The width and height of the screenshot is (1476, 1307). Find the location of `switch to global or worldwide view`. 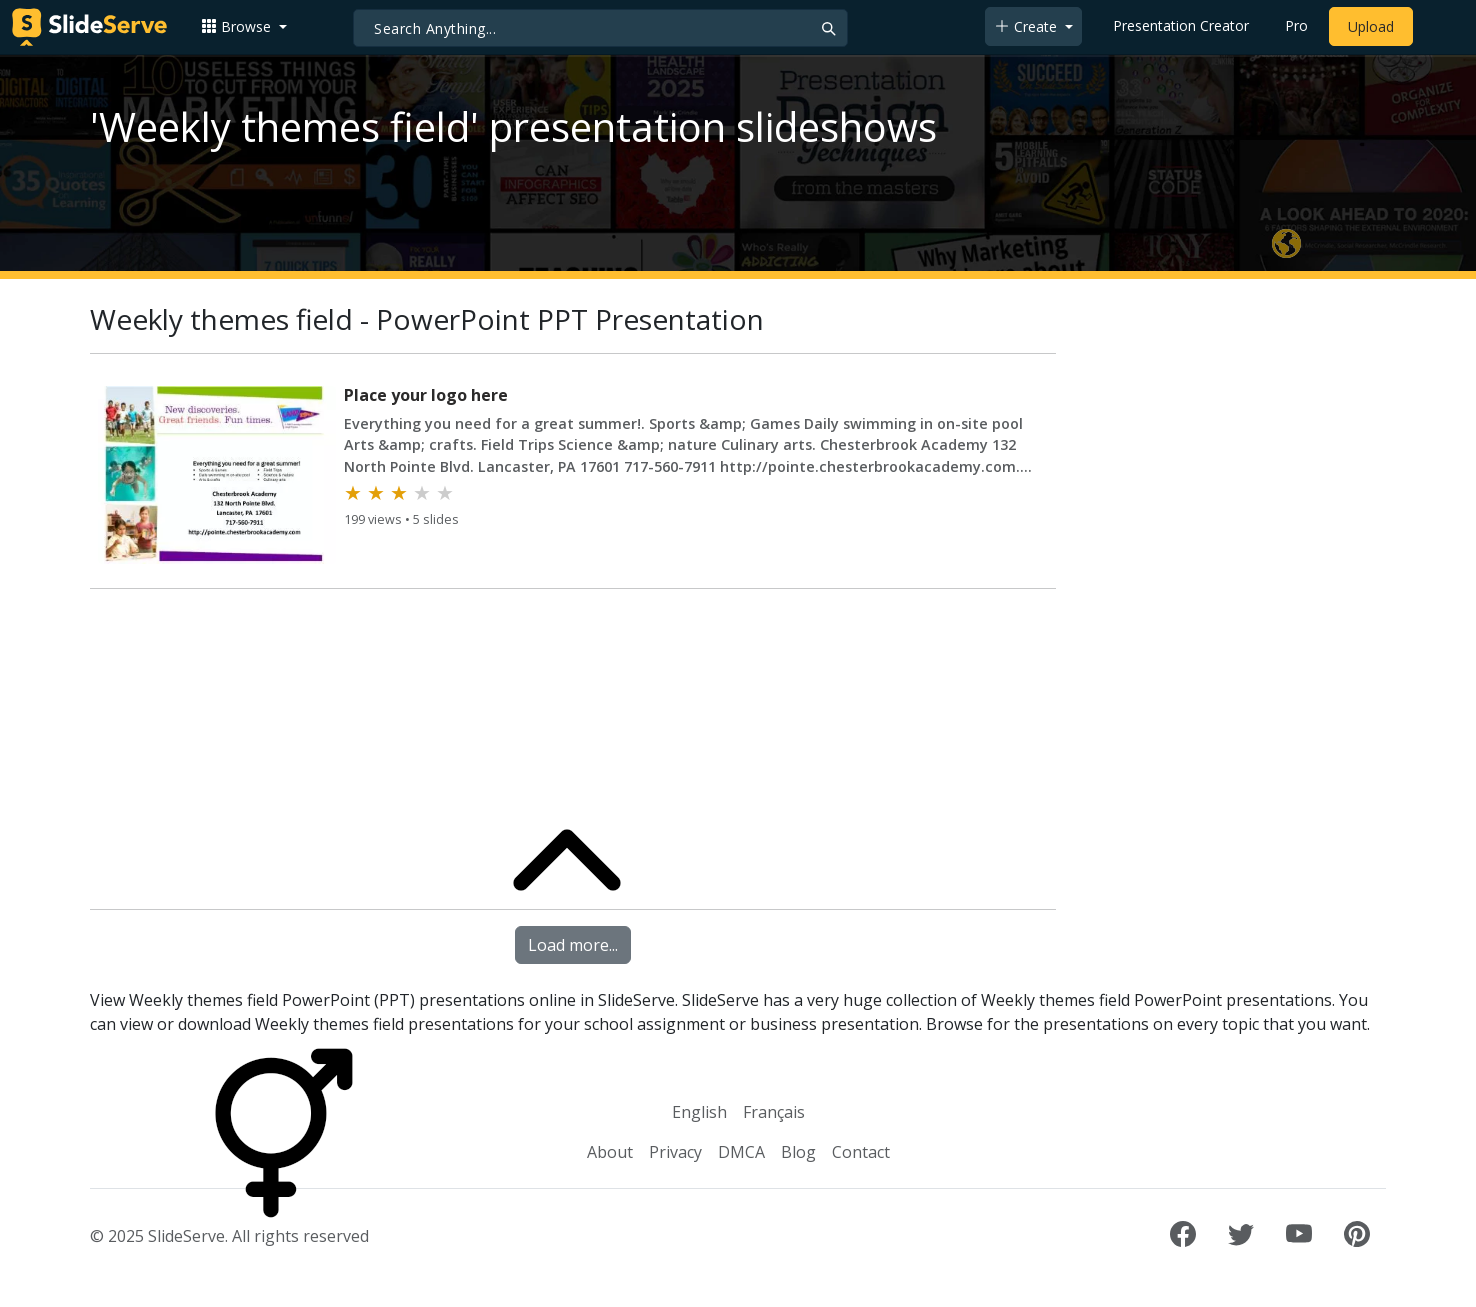

switch to global or worldwide view is located at coordinates (1286, 243).